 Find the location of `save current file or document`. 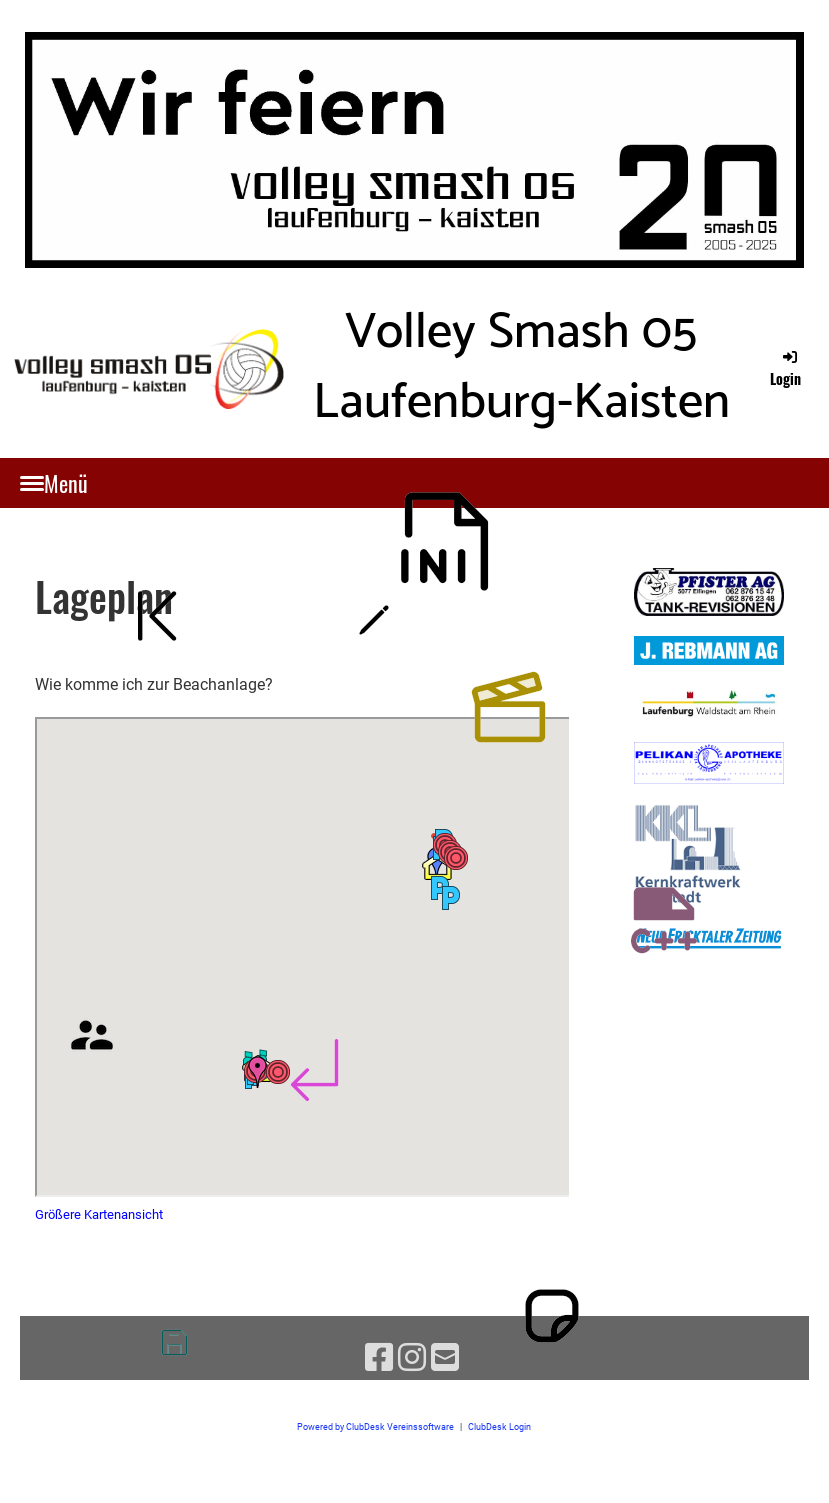

save current file or document is located at coordinates (174, 1342).